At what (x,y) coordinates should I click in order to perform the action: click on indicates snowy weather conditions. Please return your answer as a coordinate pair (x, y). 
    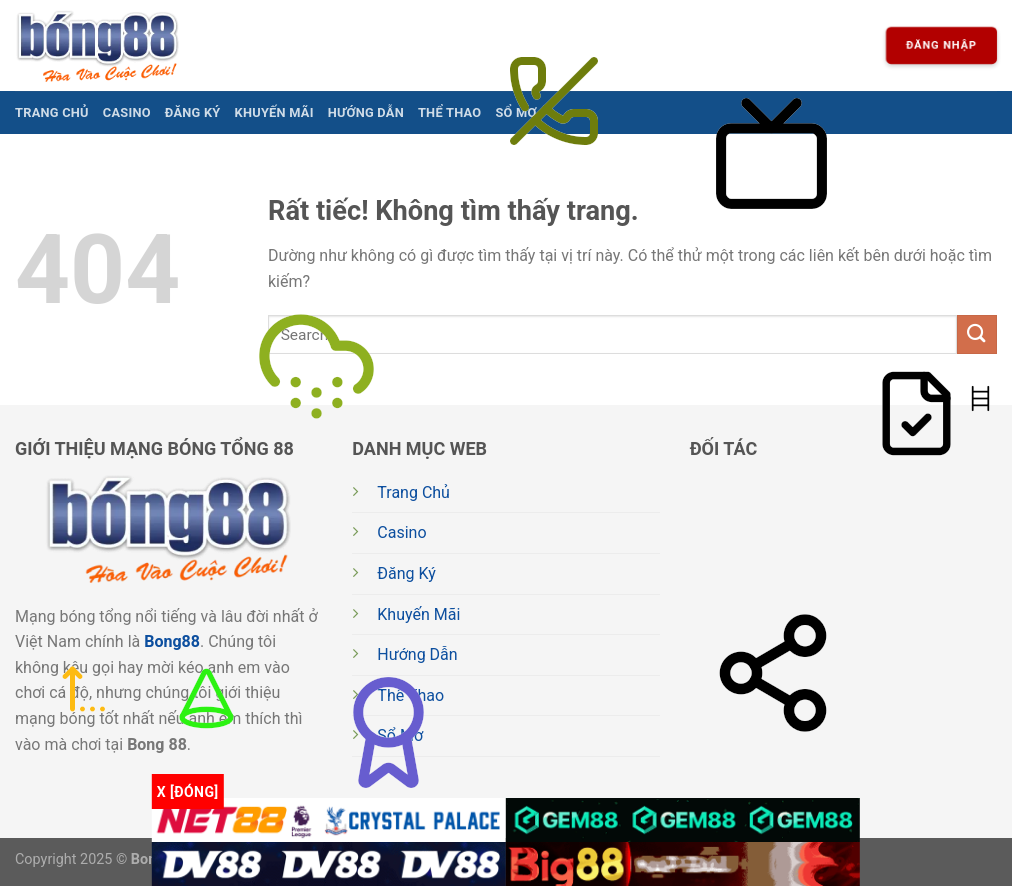
    Looking at the image, I should click on (316, 366).